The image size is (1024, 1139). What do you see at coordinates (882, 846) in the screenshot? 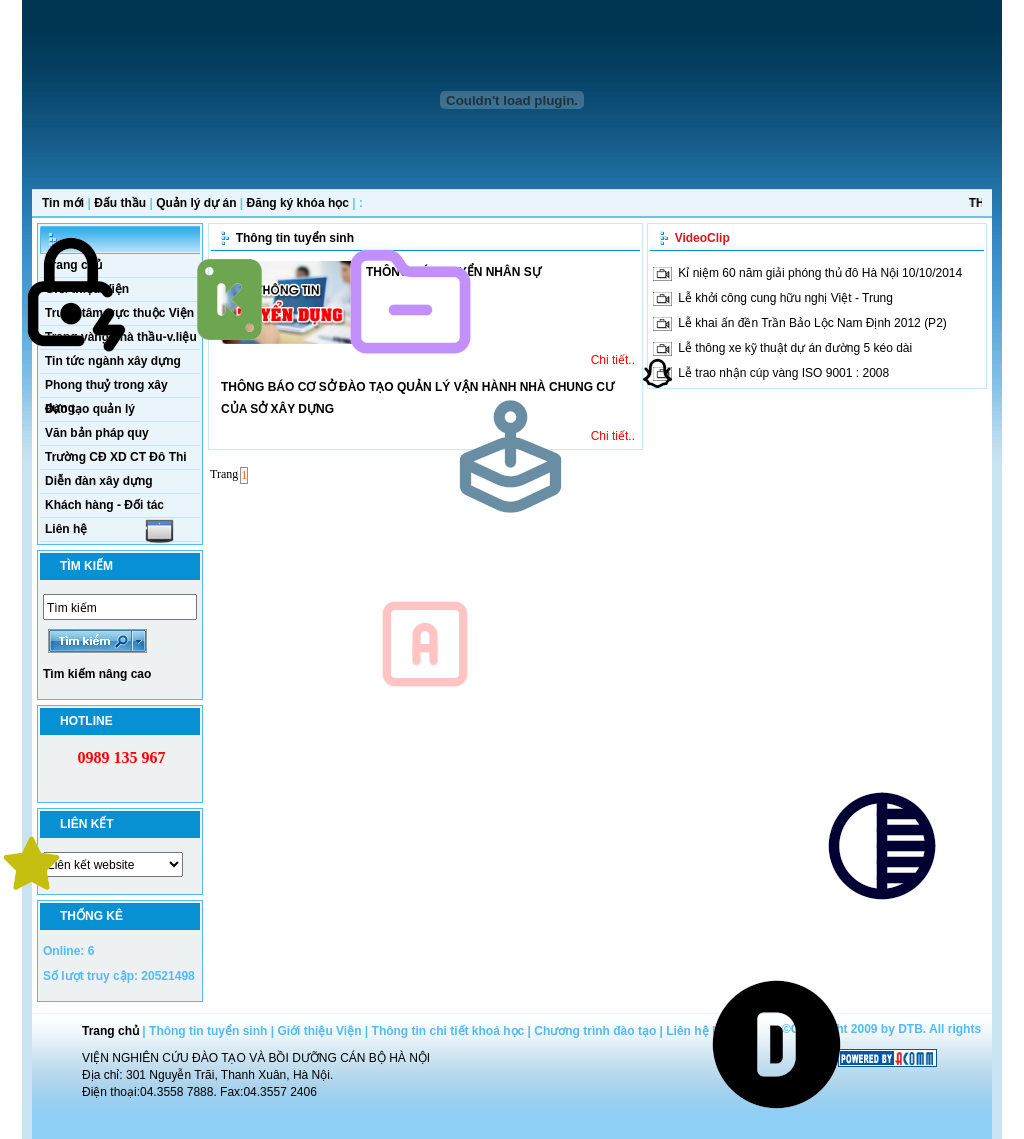
I see `adjust blur or focus settings` at bounding box center [882, 846].